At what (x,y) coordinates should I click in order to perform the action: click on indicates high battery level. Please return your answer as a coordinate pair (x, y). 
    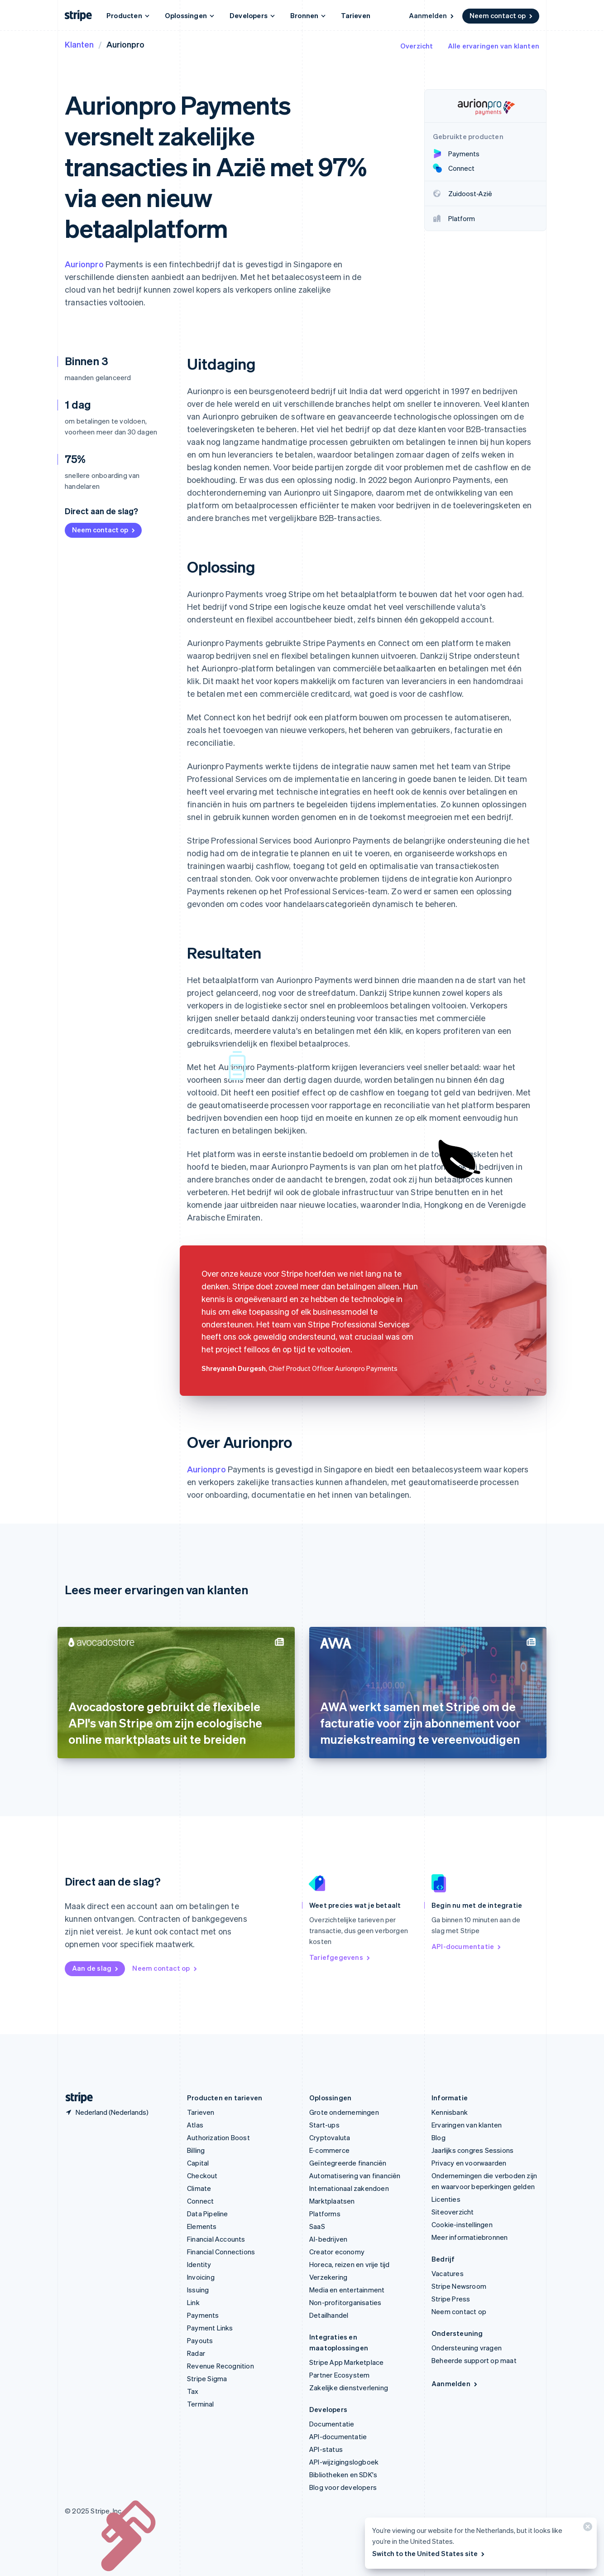
    Looking at the image, I should click on (237, 1066).